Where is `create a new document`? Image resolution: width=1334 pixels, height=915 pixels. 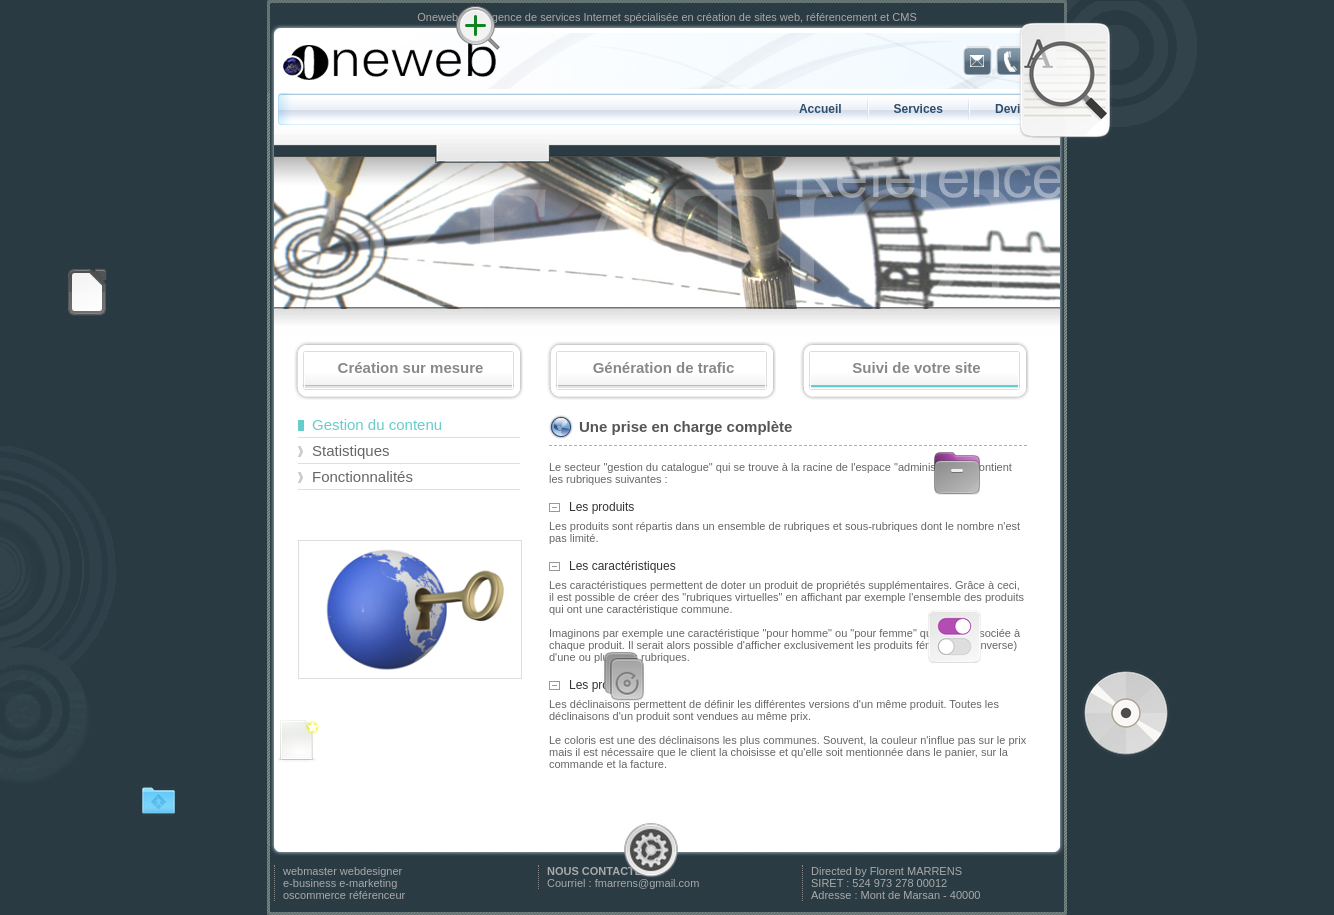 create a new document is located at coordinates (299, 740).